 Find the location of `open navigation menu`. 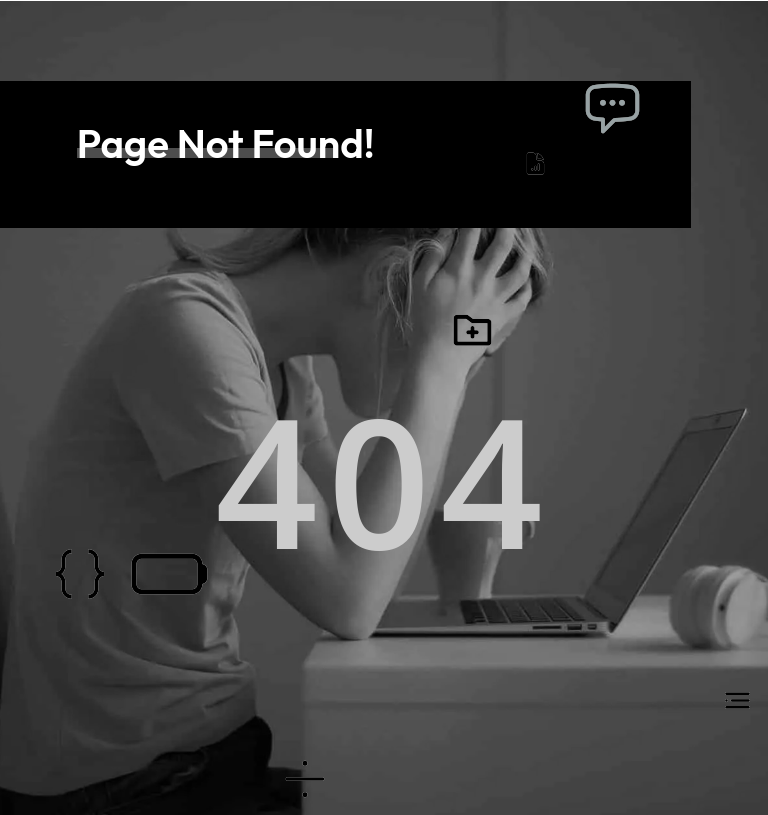

open navigation menu is located at coordinates (737, 700).